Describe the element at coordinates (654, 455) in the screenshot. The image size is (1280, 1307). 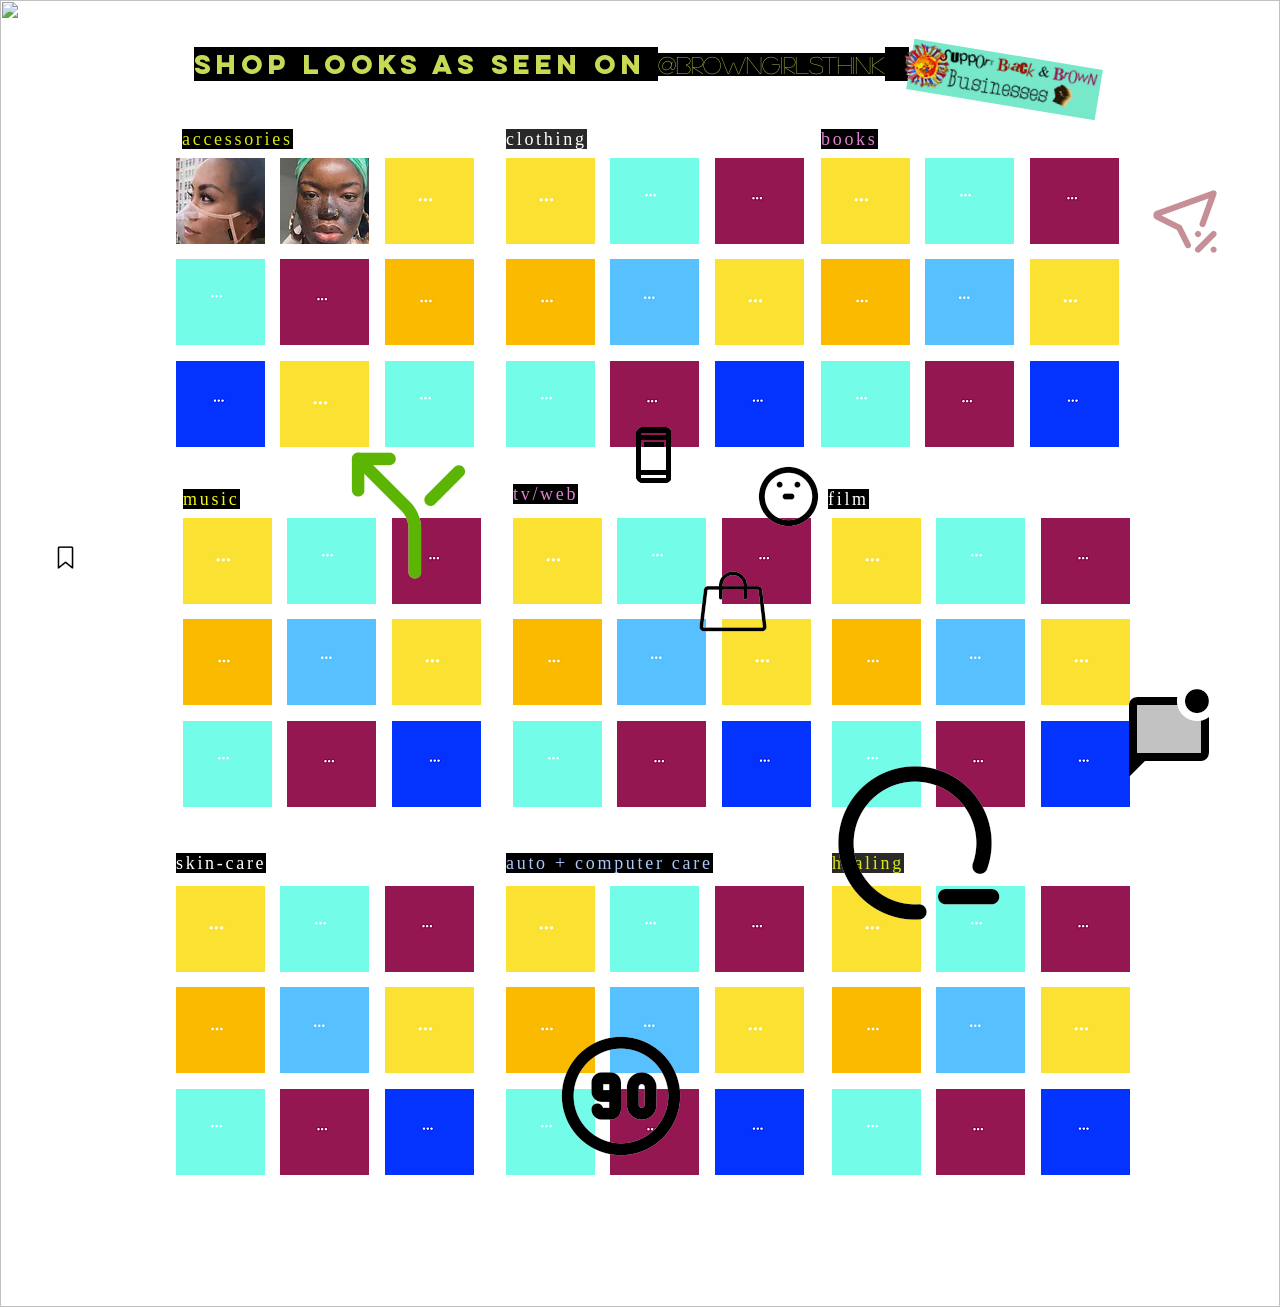
I see `view mobile ad placements` at that location.